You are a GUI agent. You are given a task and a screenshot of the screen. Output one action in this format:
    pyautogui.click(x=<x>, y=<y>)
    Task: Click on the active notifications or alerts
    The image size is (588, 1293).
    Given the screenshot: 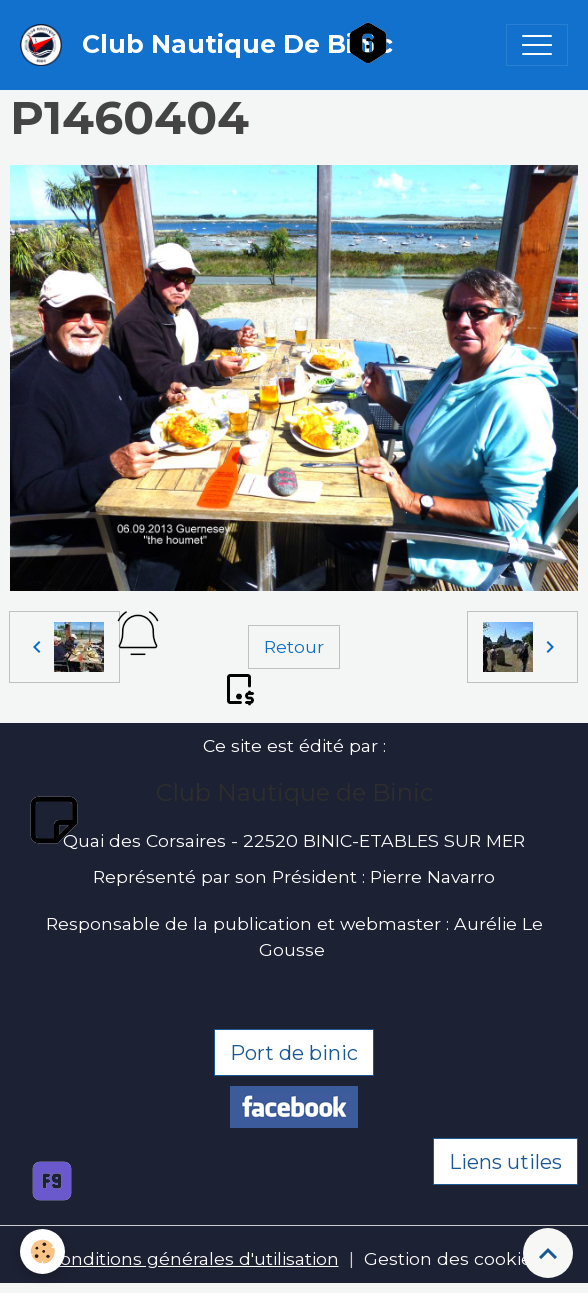 What is the action you would take?
    pyautogui.click(x=138, y=634)
    